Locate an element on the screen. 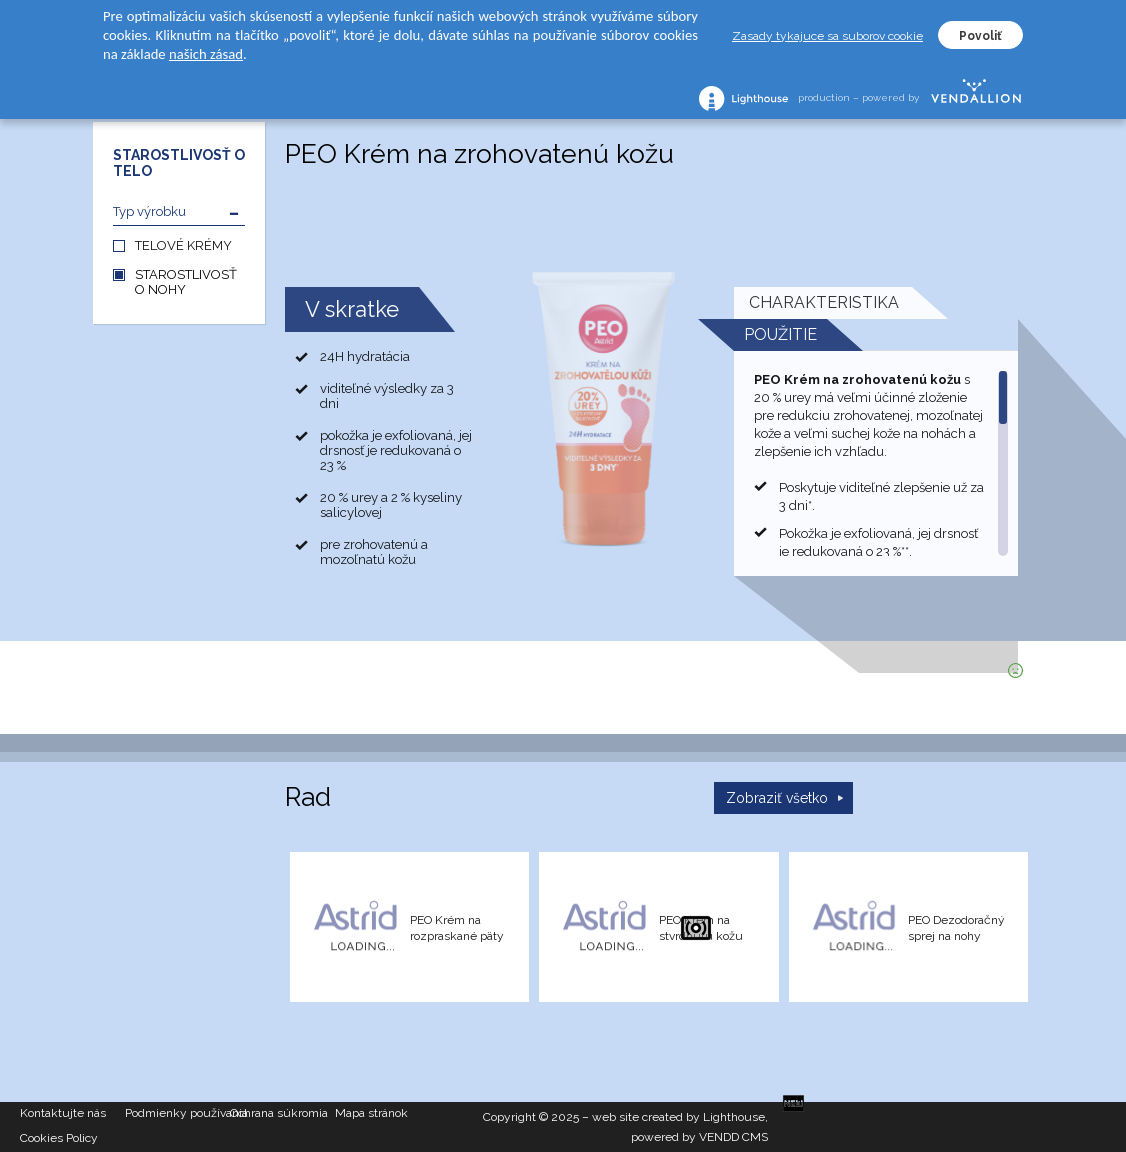 The image size is (1126, 1152). indicates new content or recently added items is located at coordinates (793, 1103).